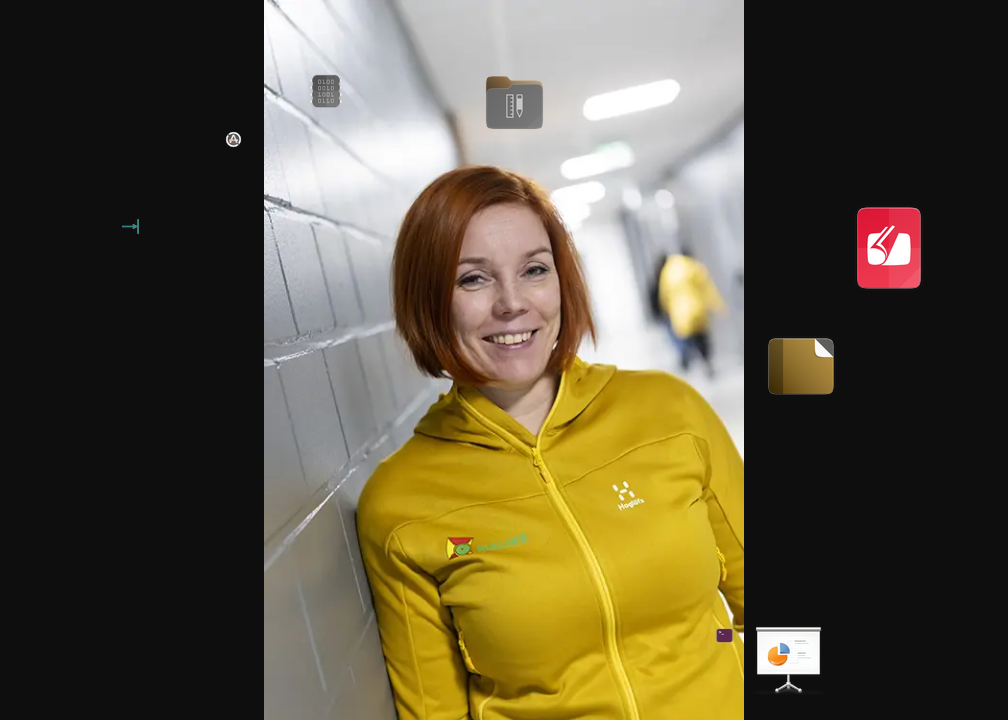 This screenshot has height=720, width=1008. I want to click on an EPS image file type indicator, so click(889, 248).